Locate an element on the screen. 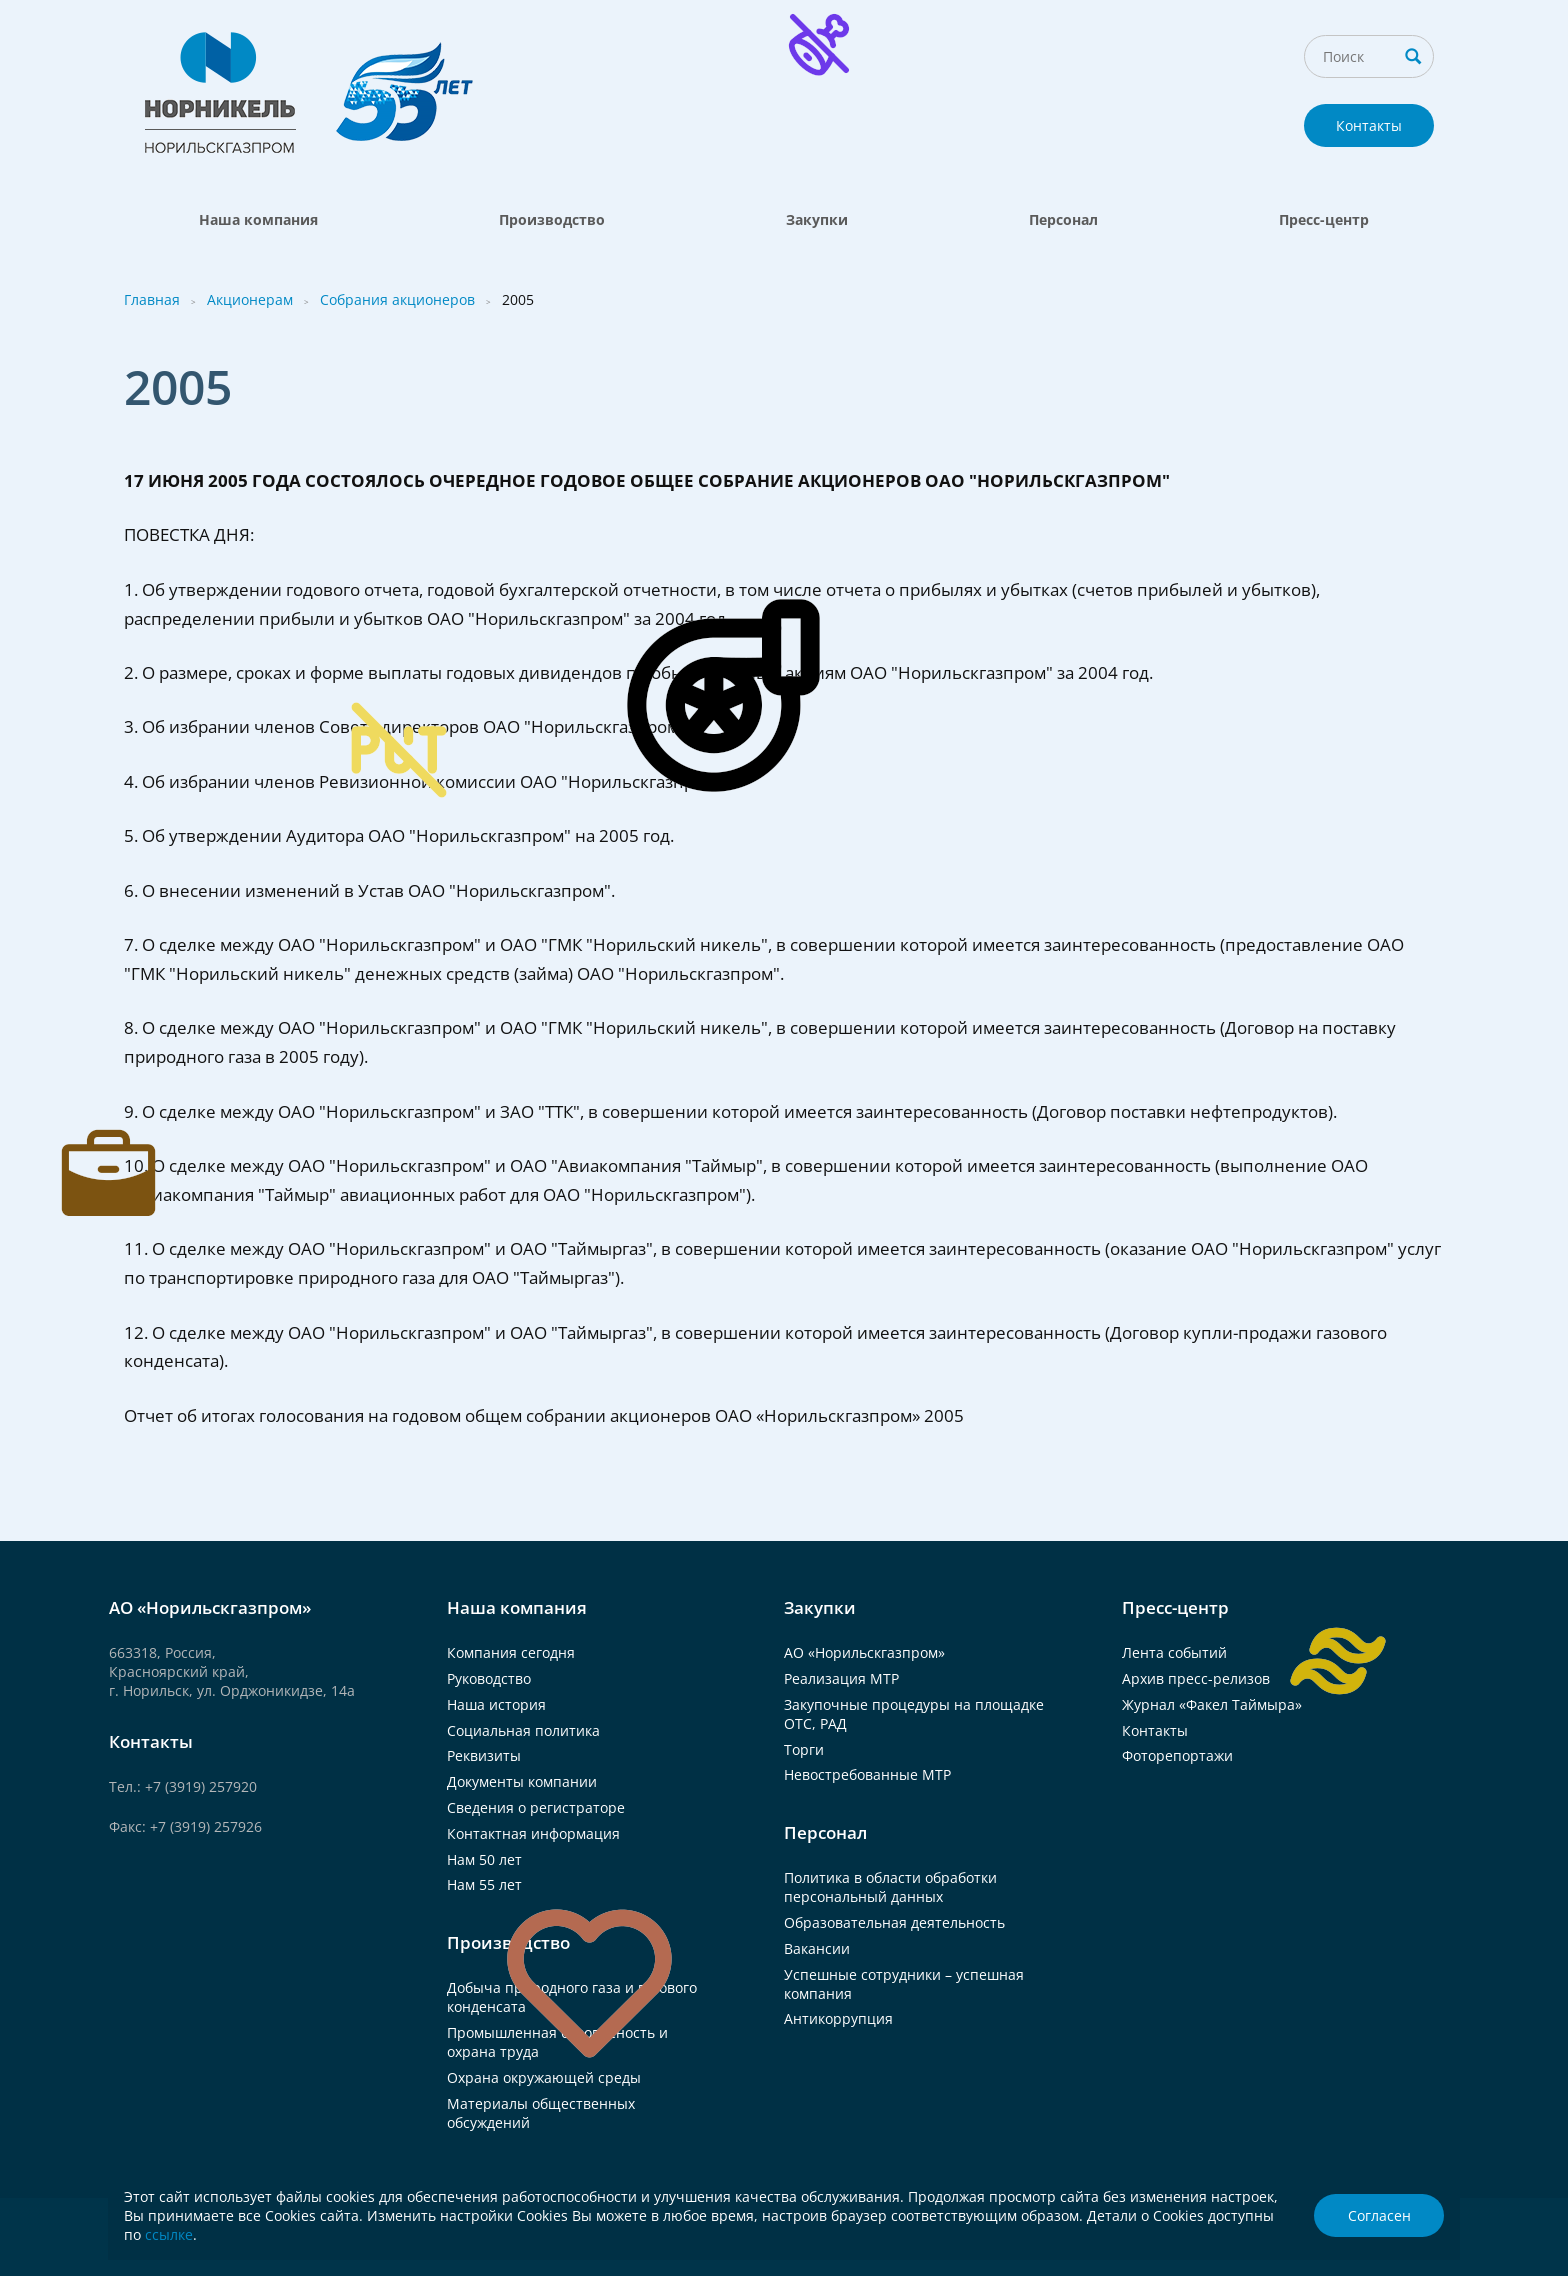 Image resolution: width=1568 pixels, height=2276 pixels. tailwind css framework logo is located at coordinates (1338, 1661).